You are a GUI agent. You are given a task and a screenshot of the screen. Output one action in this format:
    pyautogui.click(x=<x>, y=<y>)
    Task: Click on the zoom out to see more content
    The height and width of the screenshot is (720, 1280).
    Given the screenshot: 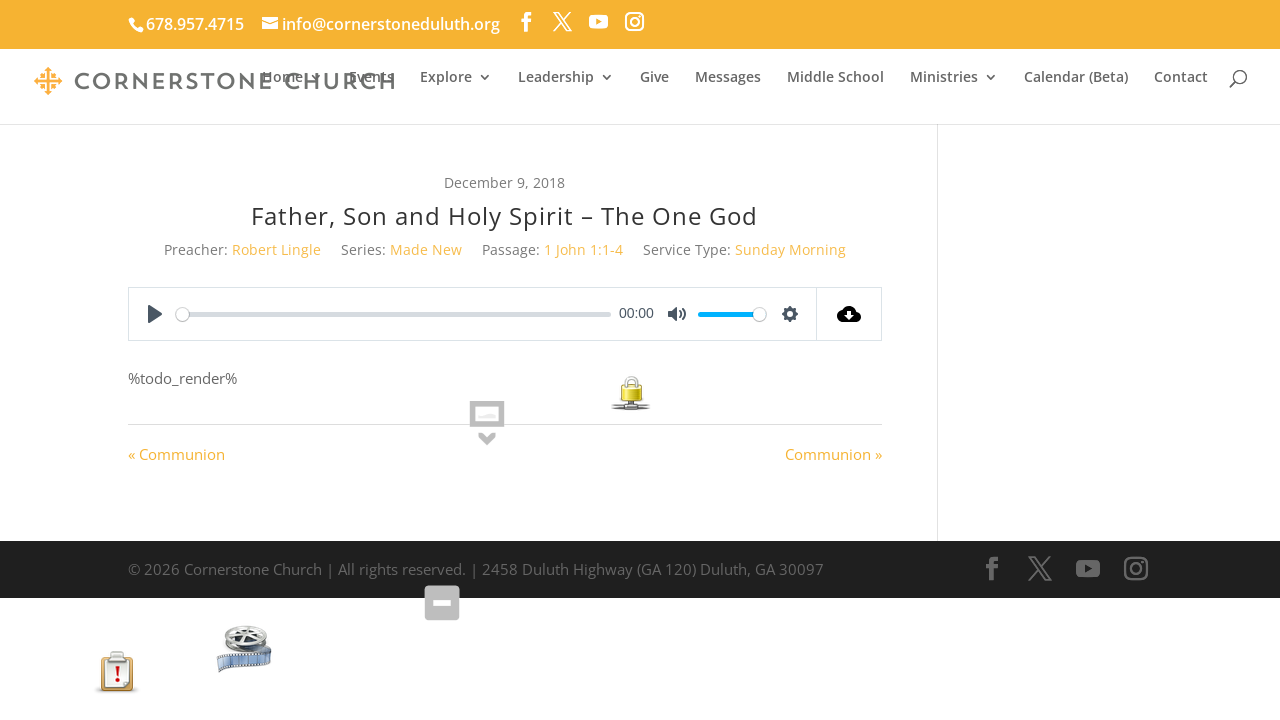 What is the action you would take?
    pyautogui.click(x=442, y=603)
    